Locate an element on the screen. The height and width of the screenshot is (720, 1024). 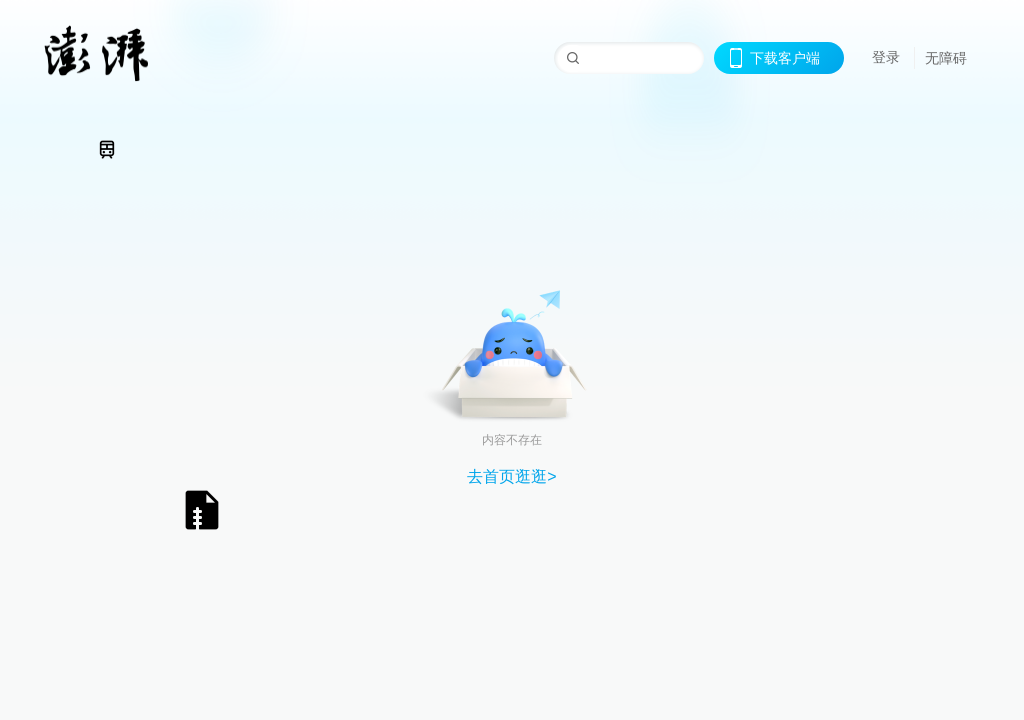
access train schedules or railway information is located at coordinates (107, 149).